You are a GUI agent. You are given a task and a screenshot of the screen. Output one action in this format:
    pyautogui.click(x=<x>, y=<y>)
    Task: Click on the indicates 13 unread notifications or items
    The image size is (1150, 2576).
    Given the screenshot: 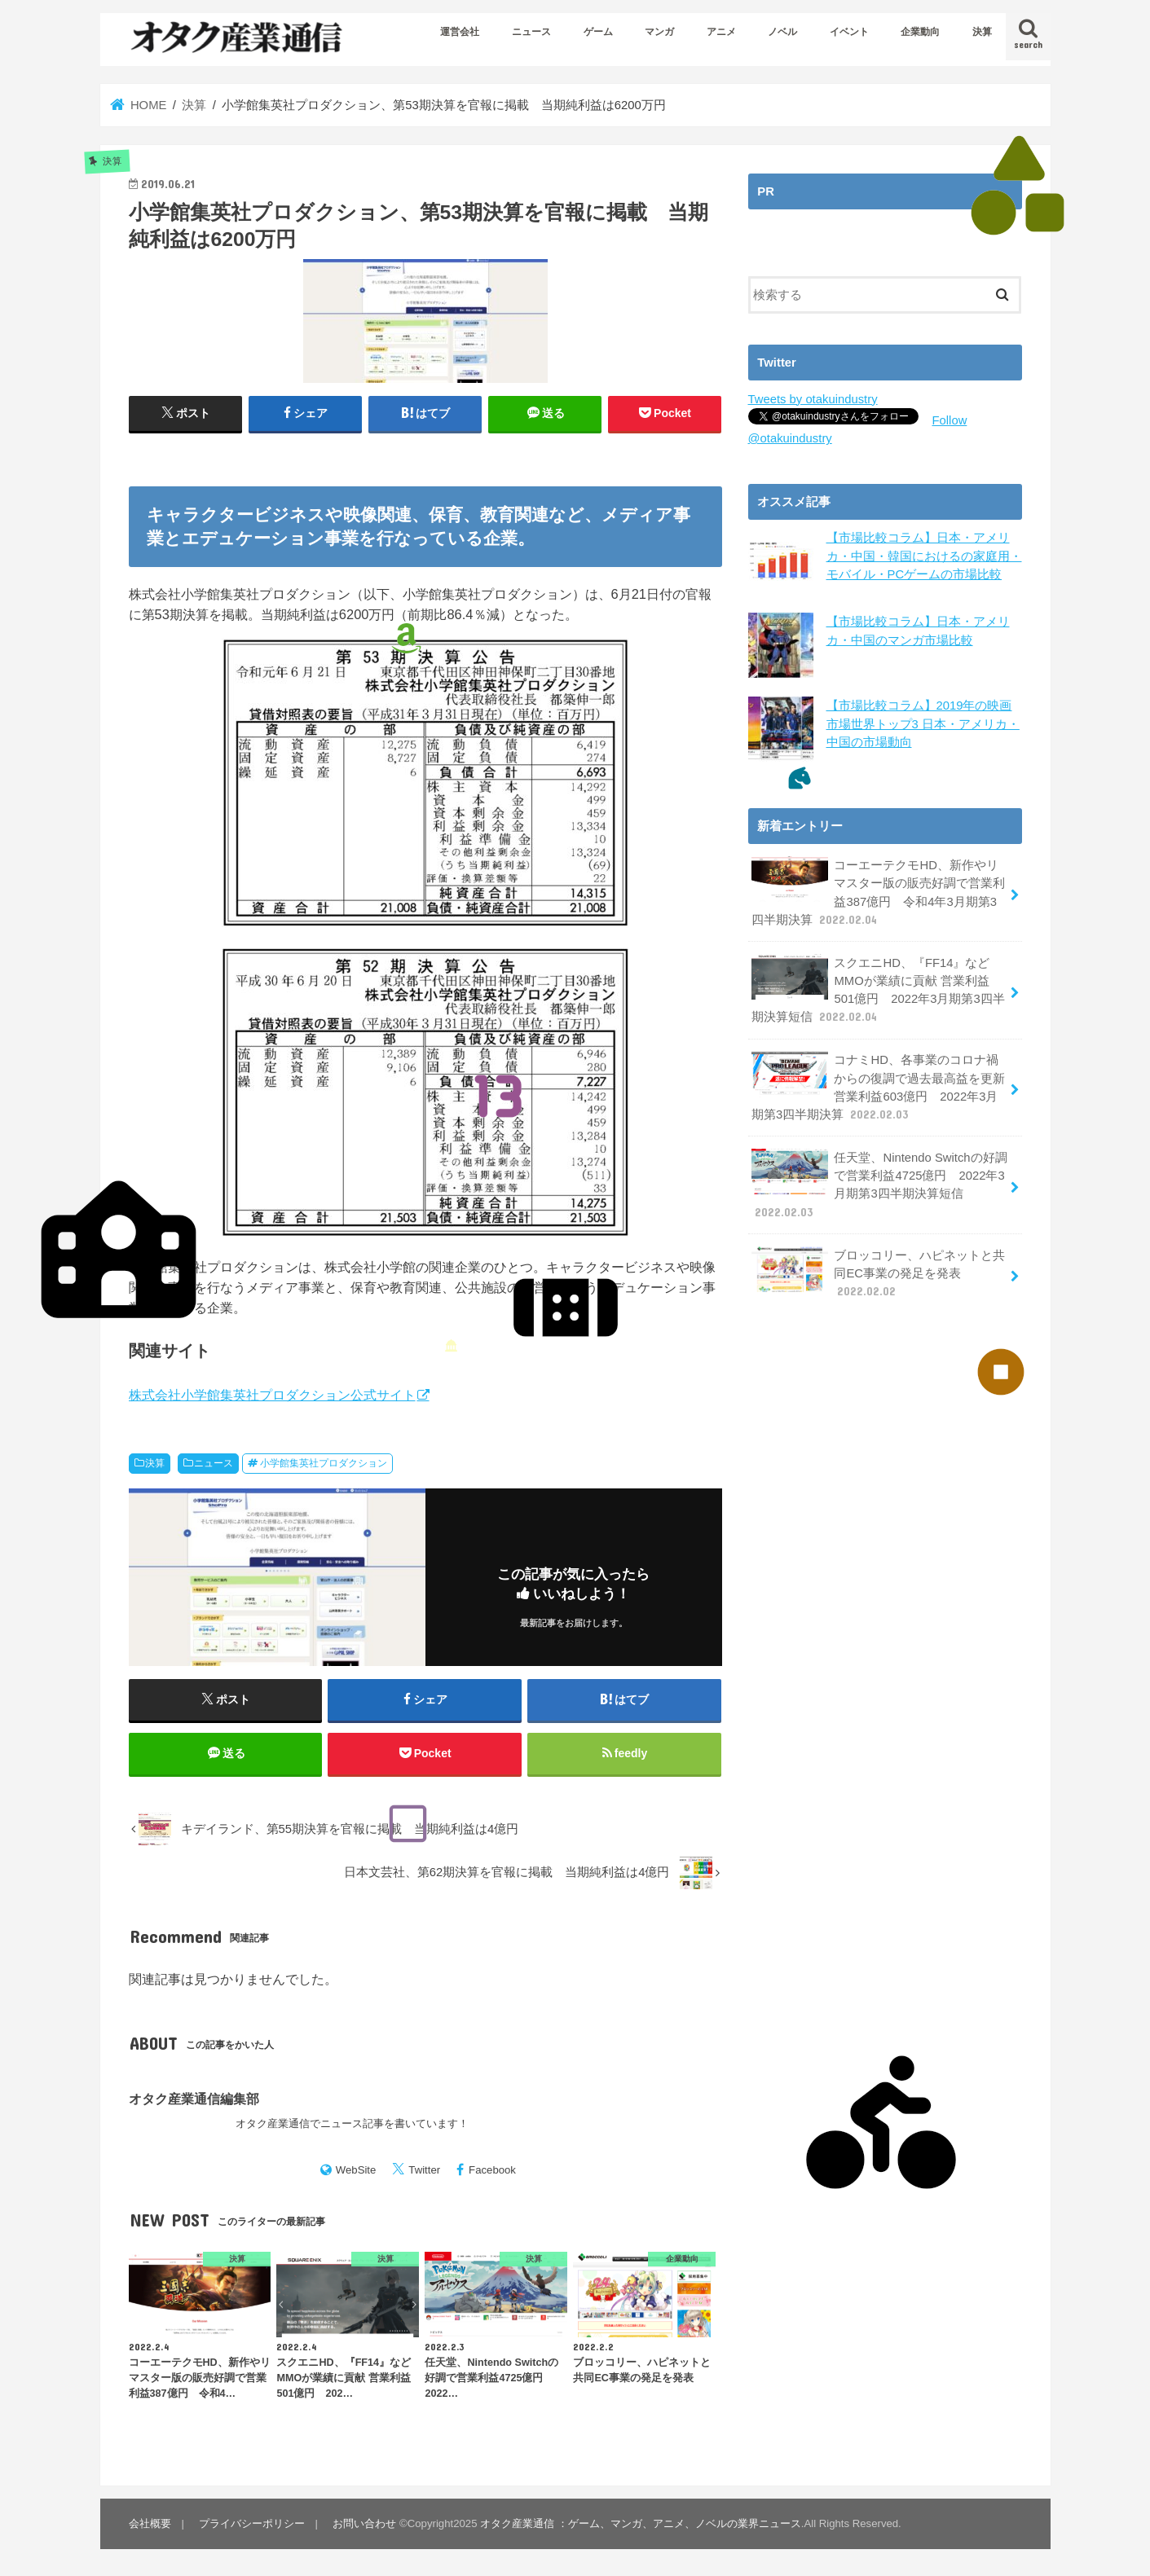 What is the action you would take?
    pyautogui.click(x=496, y=1096)
    